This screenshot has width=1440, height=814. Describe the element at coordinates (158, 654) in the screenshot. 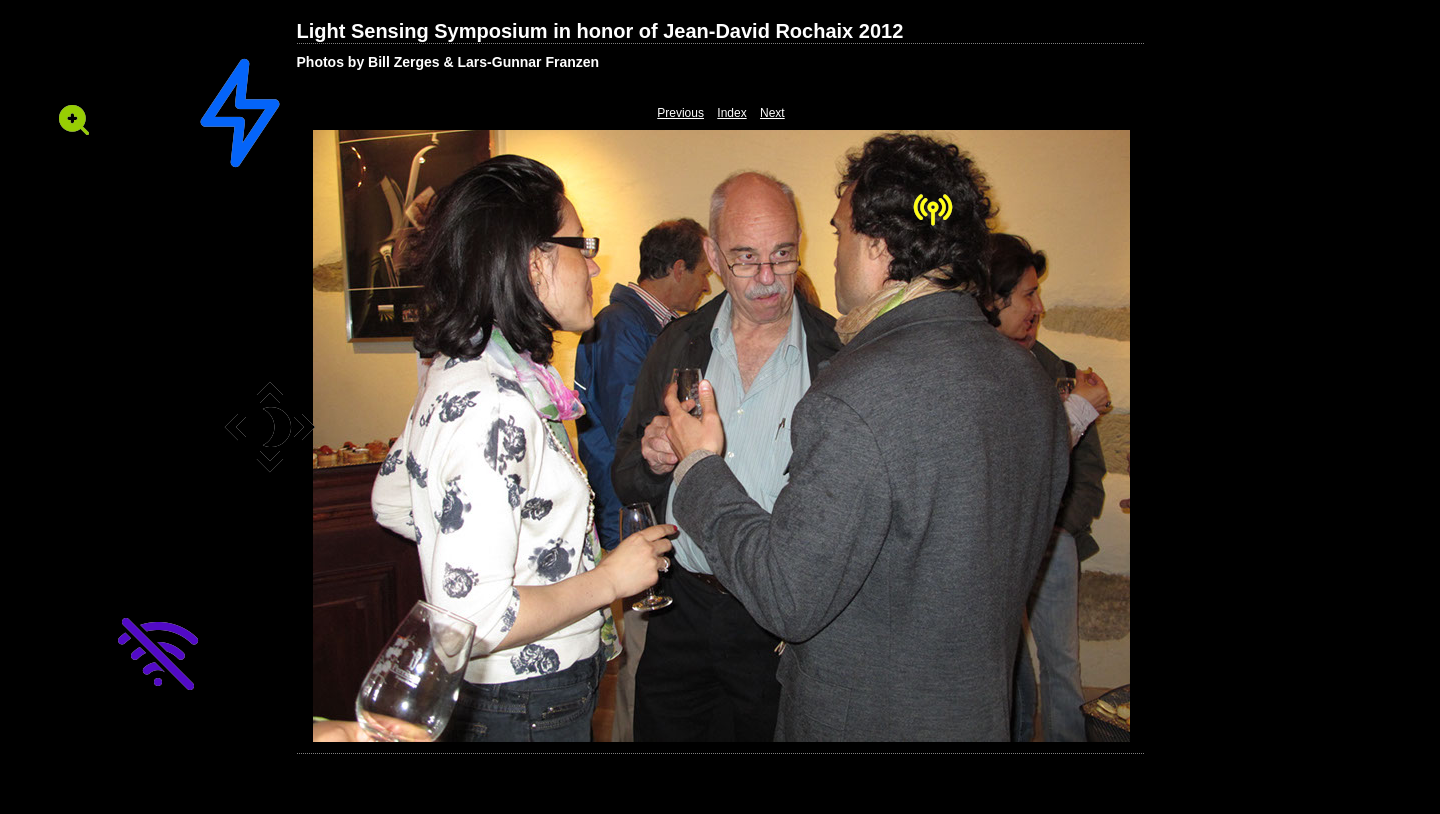

I see `wifi is disabled or unavailable` at that location.